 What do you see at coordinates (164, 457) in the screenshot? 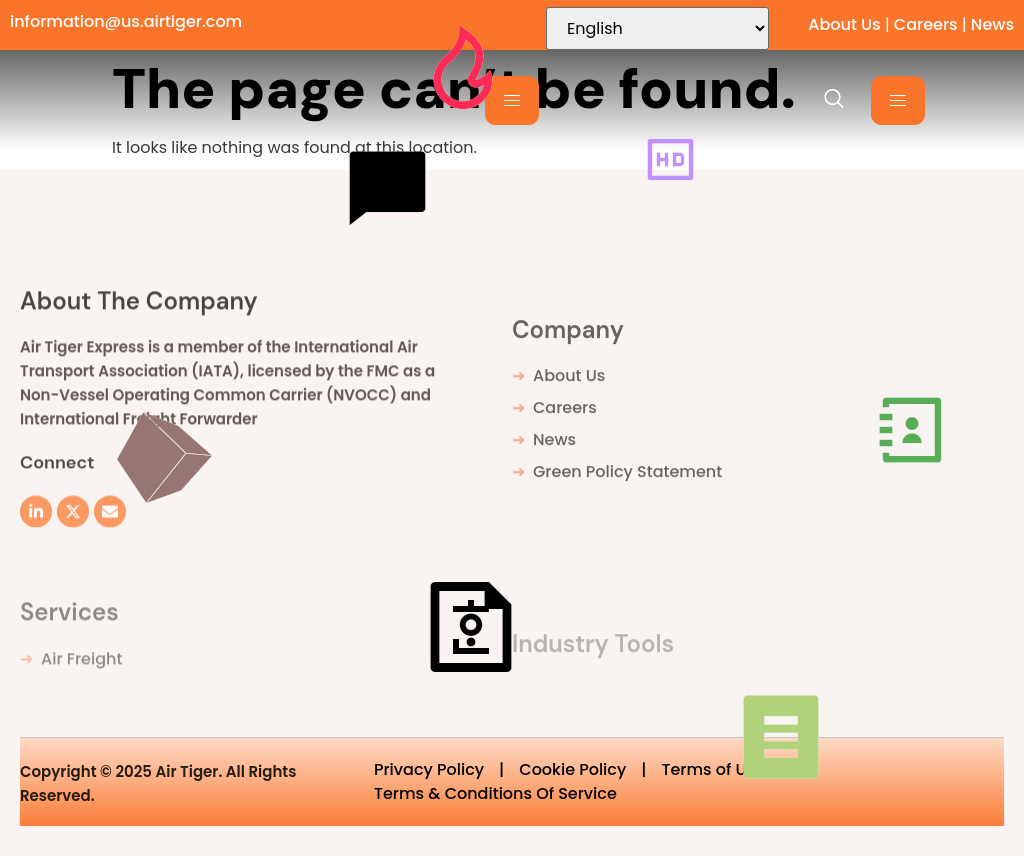
I see `visit anycubic website or store` at bounding box center [164, 457].